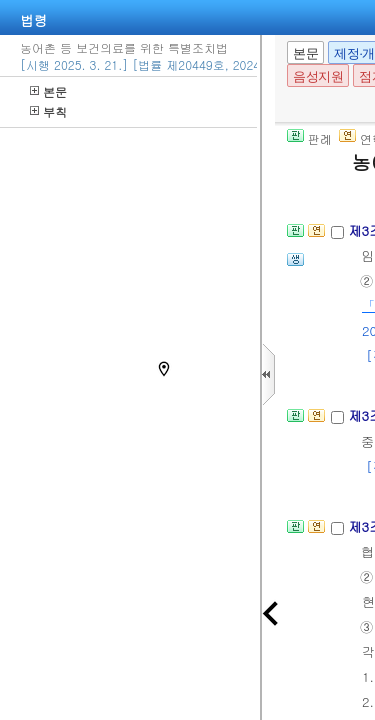 The image size is (375, 720). Describe the element at coordinates (270, 613) in the screenshot. I see `go back to the previous screen` at that location.